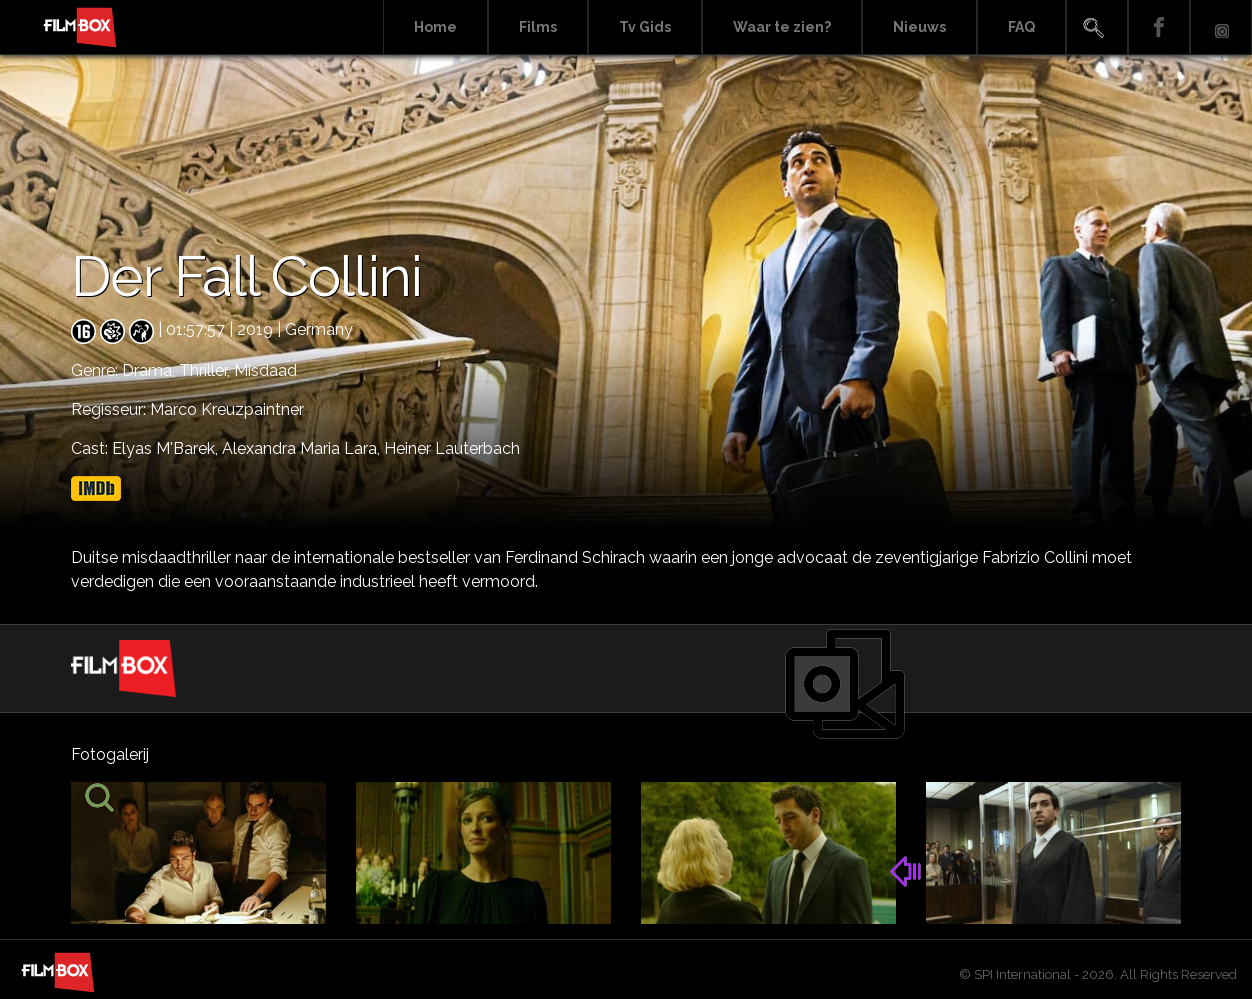  Describe the element at coordinates (845, 684) in the screenshot. I see `open microsoft outlook email app` at that location.